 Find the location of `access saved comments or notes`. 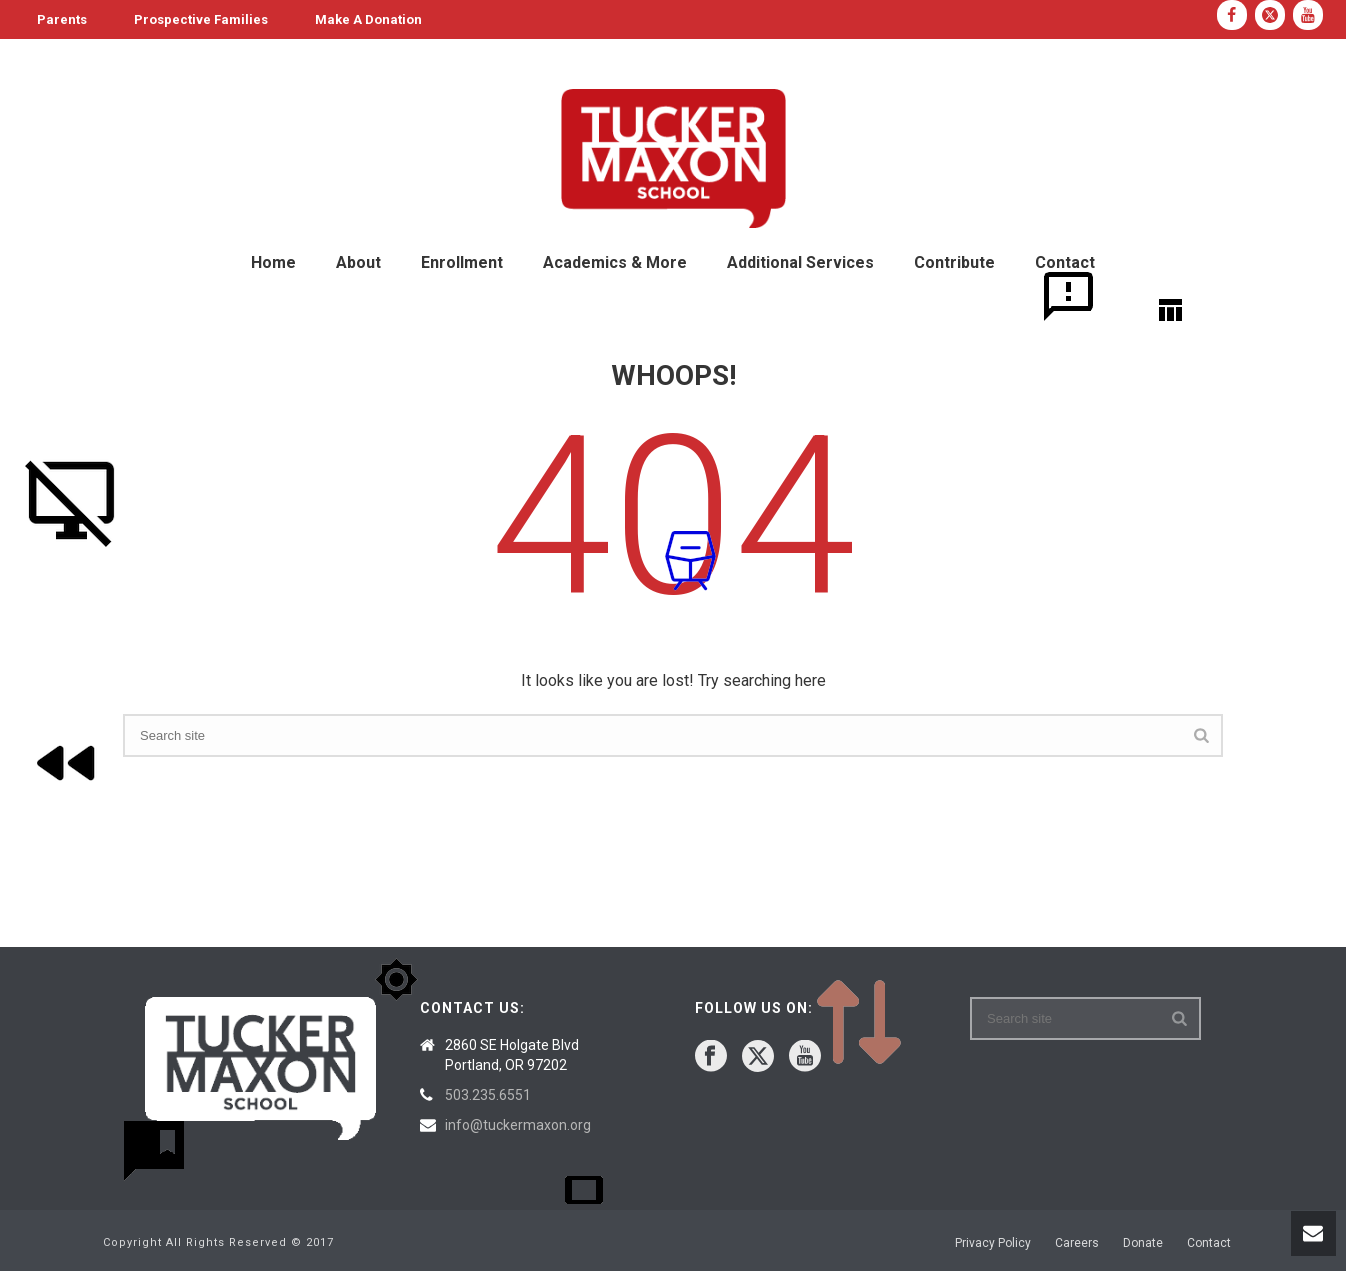

access saved comments or notes is located at coordinates (154, 1151).